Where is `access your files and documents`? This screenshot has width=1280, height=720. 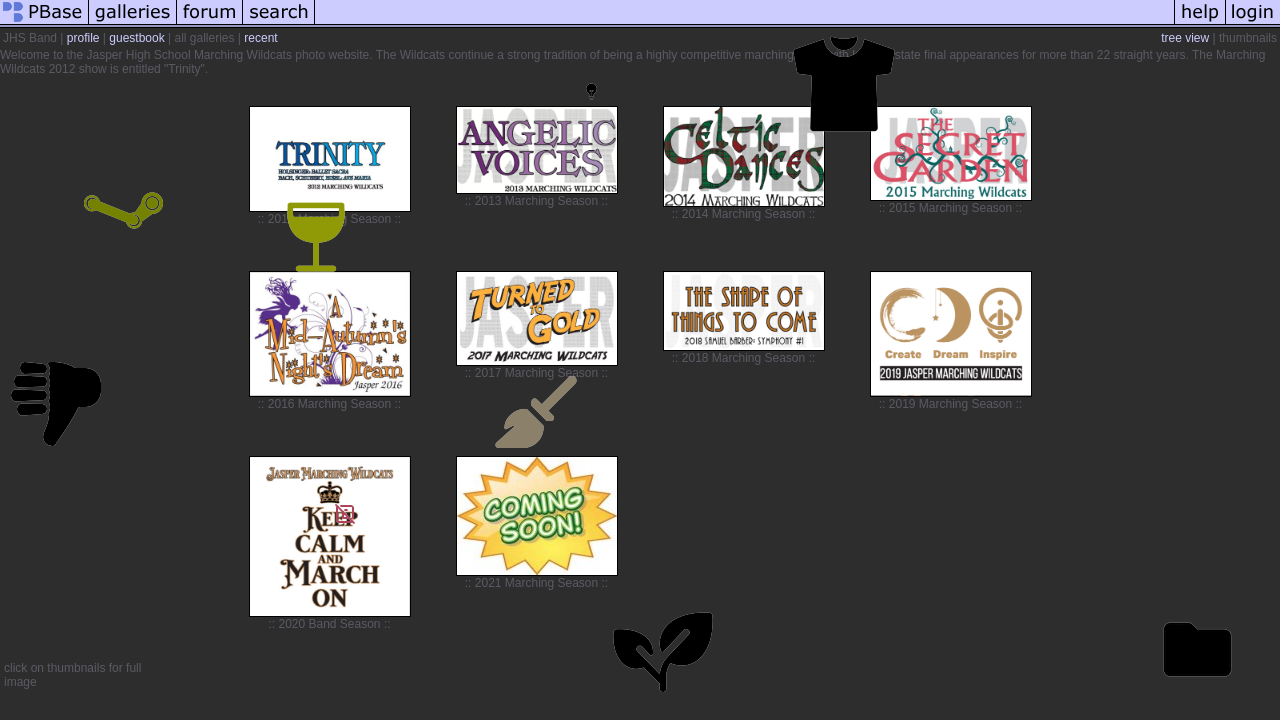 access your files and documents is located at coordinates (1197, 649).